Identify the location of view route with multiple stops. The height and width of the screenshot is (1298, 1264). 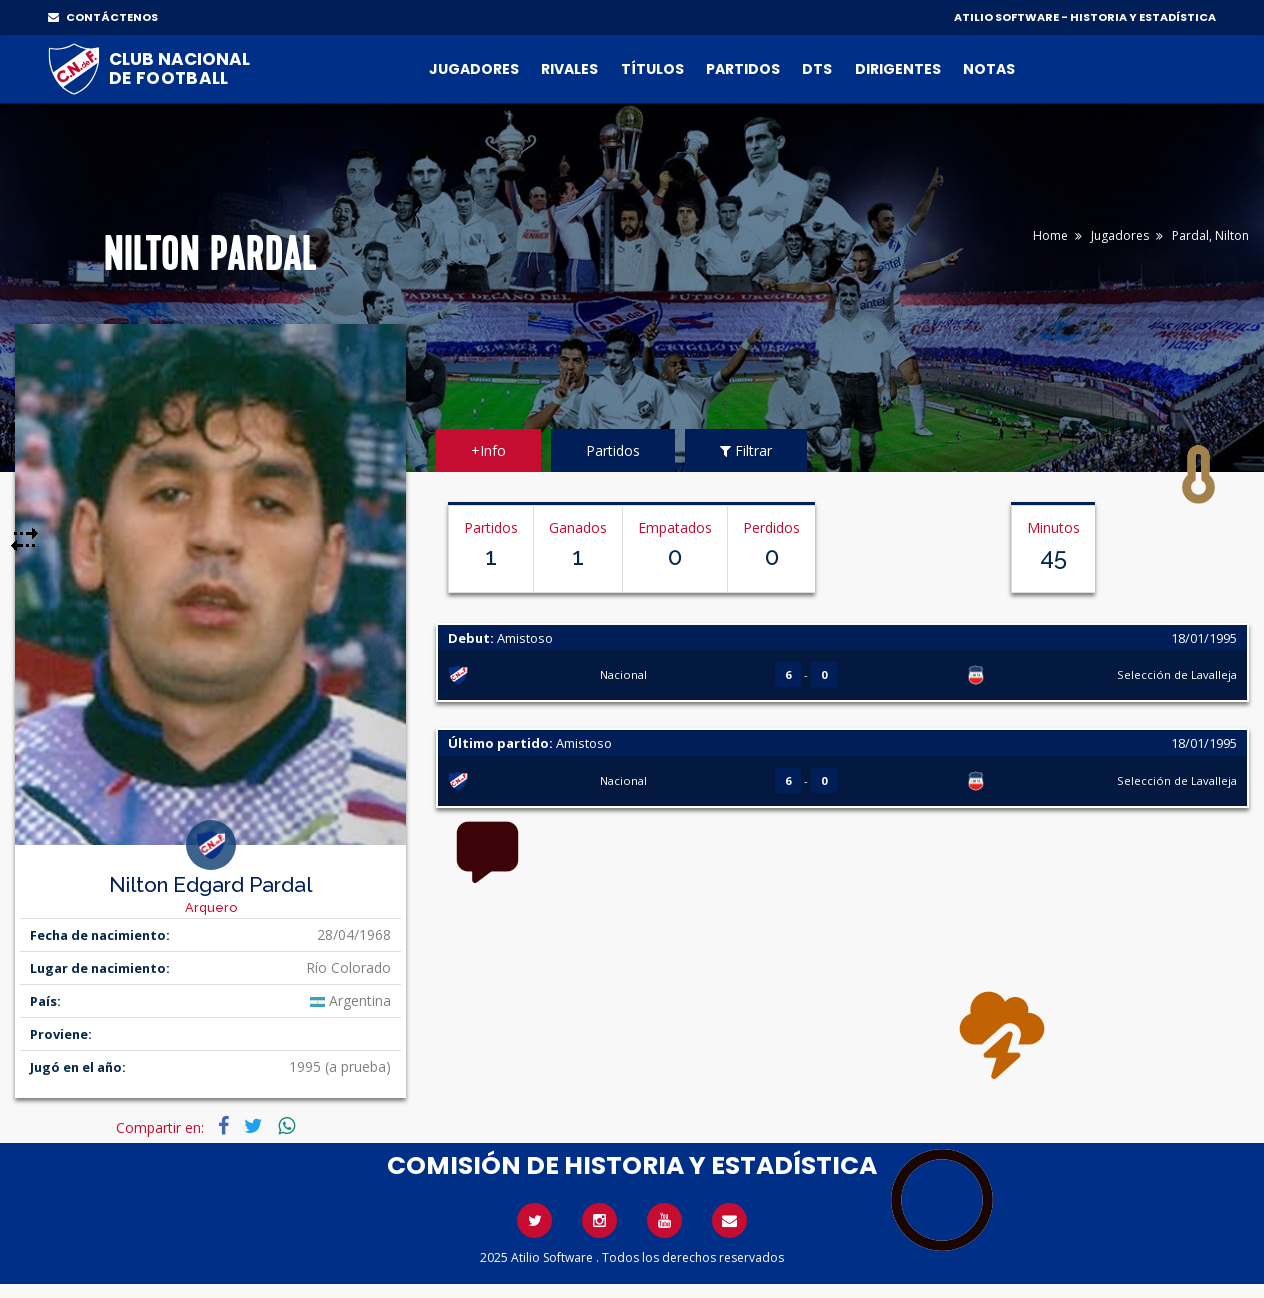
(24, 539).